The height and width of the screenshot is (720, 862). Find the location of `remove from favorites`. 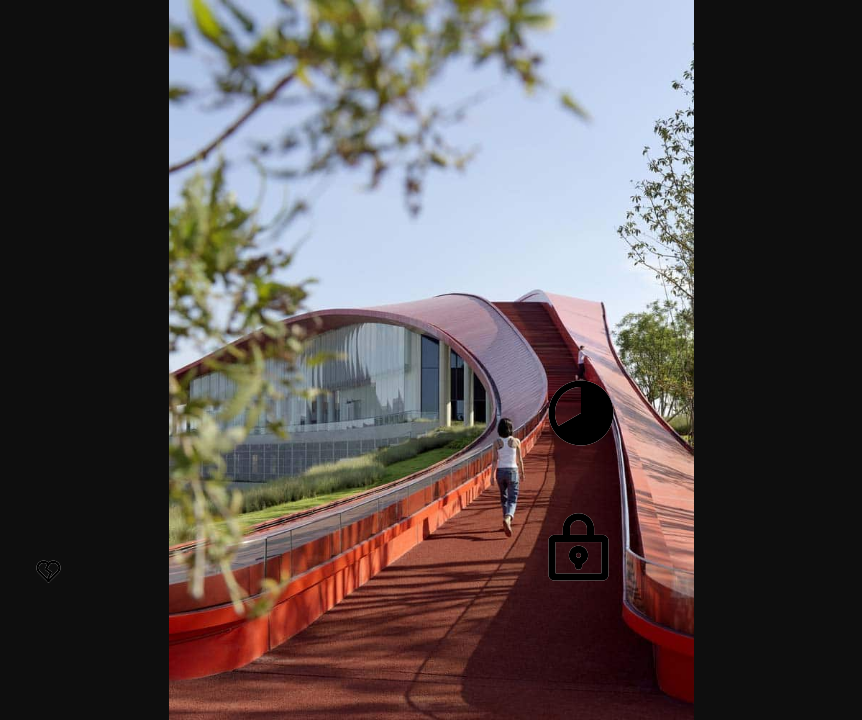

remove from favorites is located at coordinates (48, 571).